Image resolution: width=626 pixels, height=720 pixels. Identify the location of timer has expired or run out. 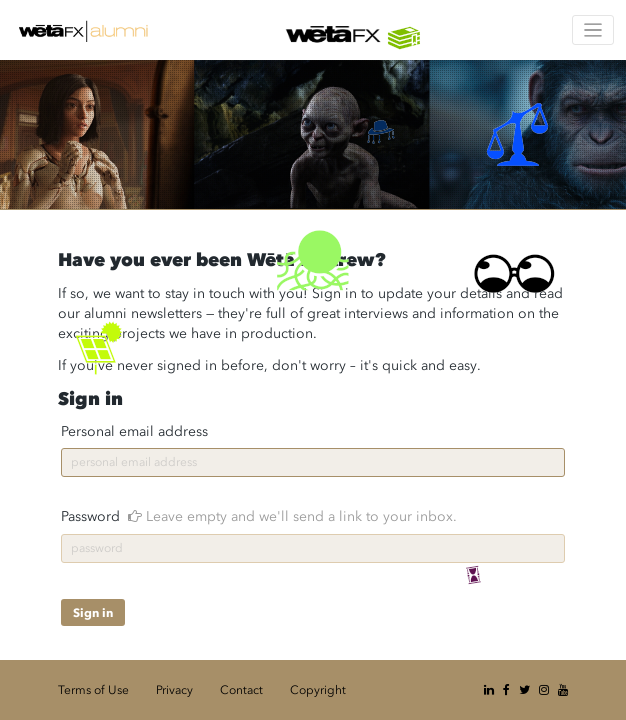
(473, 575).